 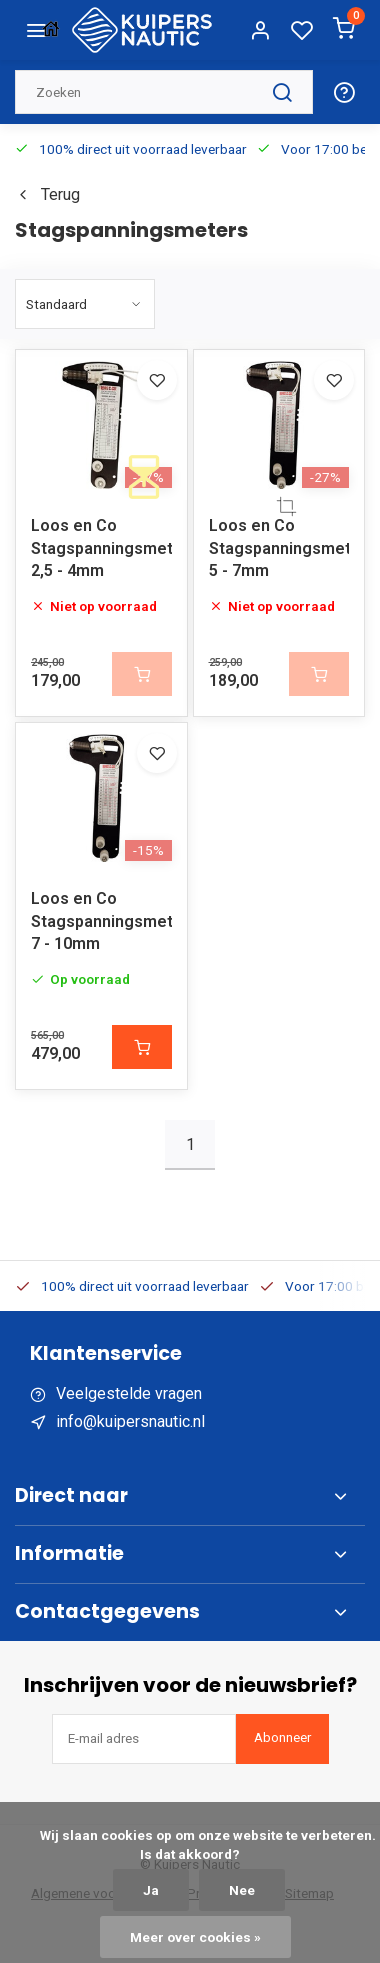 What do you see at coordinates (286, 506) in the screenshot?
I see `crop an image` at bounding box center [286, 506].